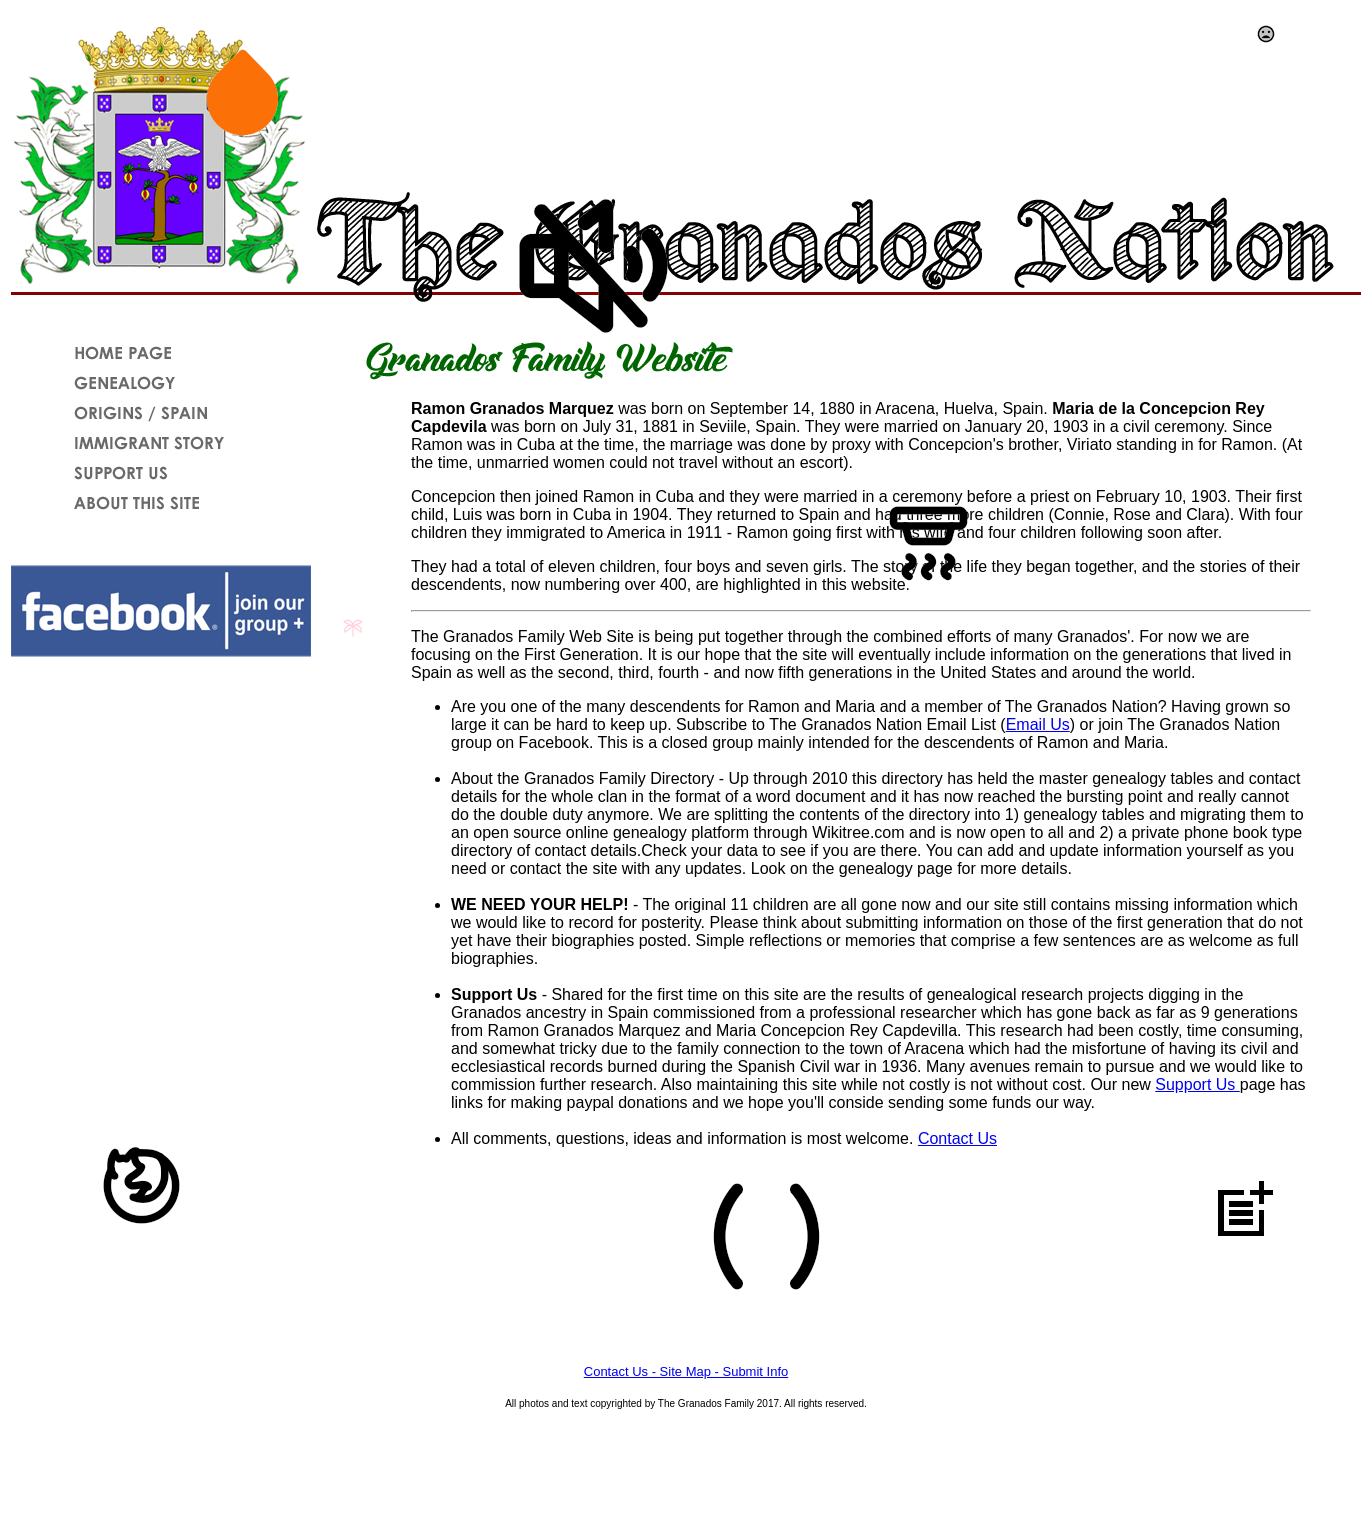 This screenshot has width=1364, height=1518. I want to click on open link in Firefox browser, so click(141, 1185).